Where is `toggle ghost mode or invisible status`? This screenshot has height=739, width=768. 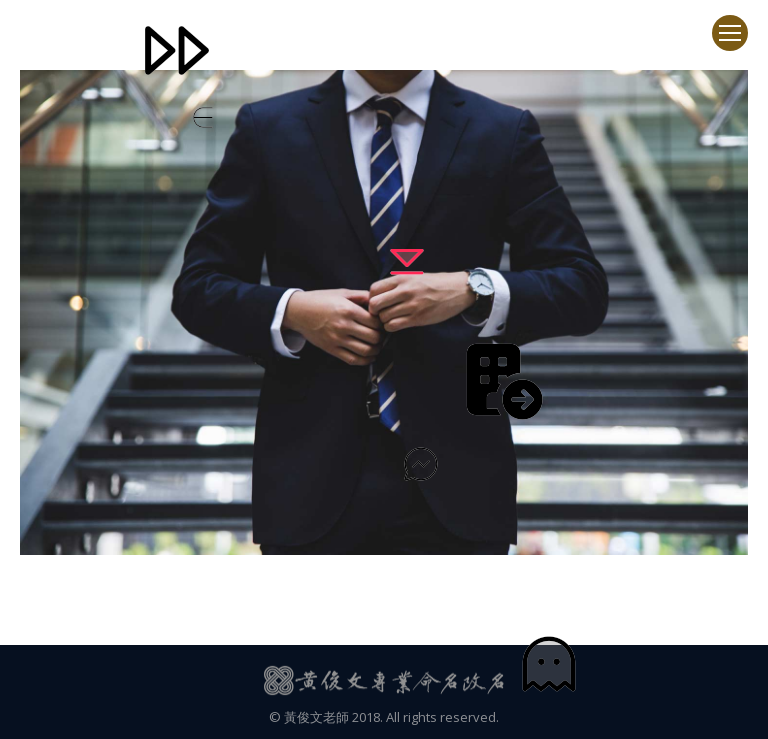 toggle ghost mode or invisible status is located at coordinates (549, 665).